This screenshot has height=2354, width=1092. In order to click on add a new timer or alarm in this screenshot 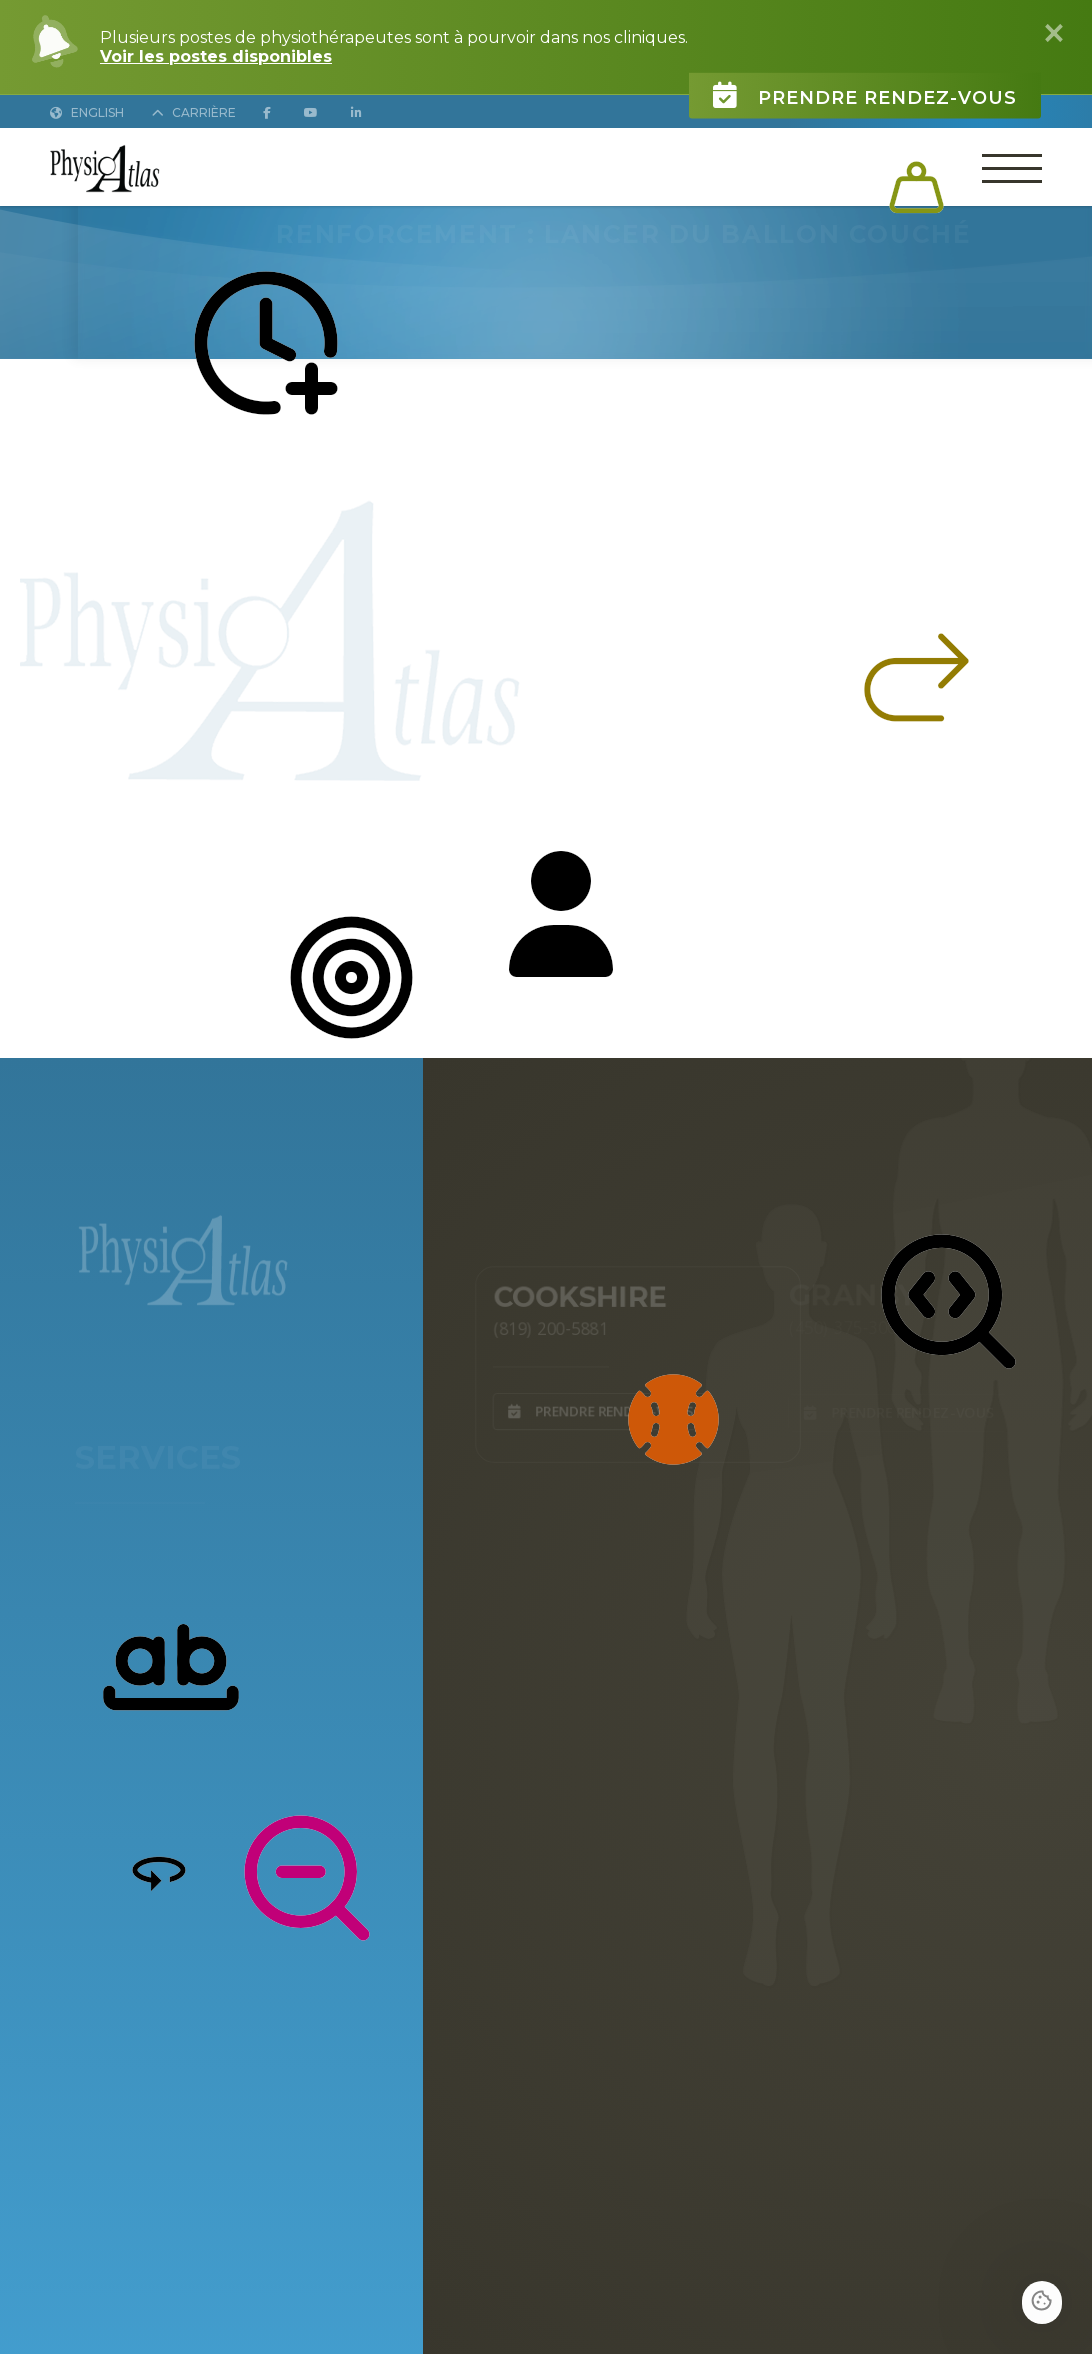, I will do `click(266, 343)`.